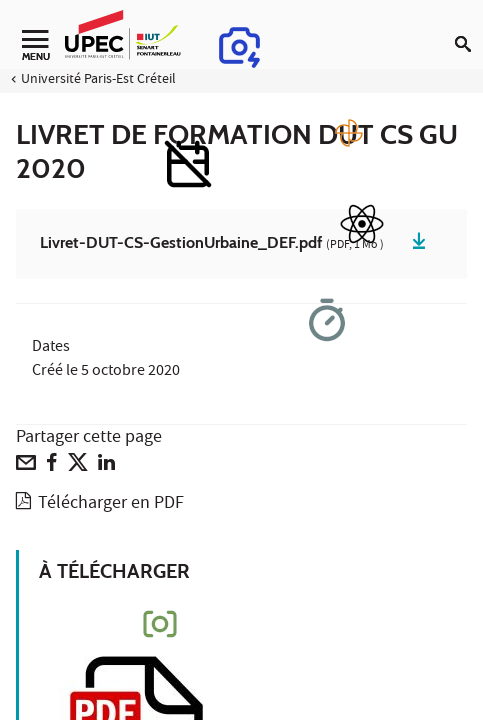 The height and width of the screenshot is (720, 483). What do you see at coordinates (188, 164) in the screenshot?
I see `disable calendar or scheduling features` at bounding box center [188, 164].